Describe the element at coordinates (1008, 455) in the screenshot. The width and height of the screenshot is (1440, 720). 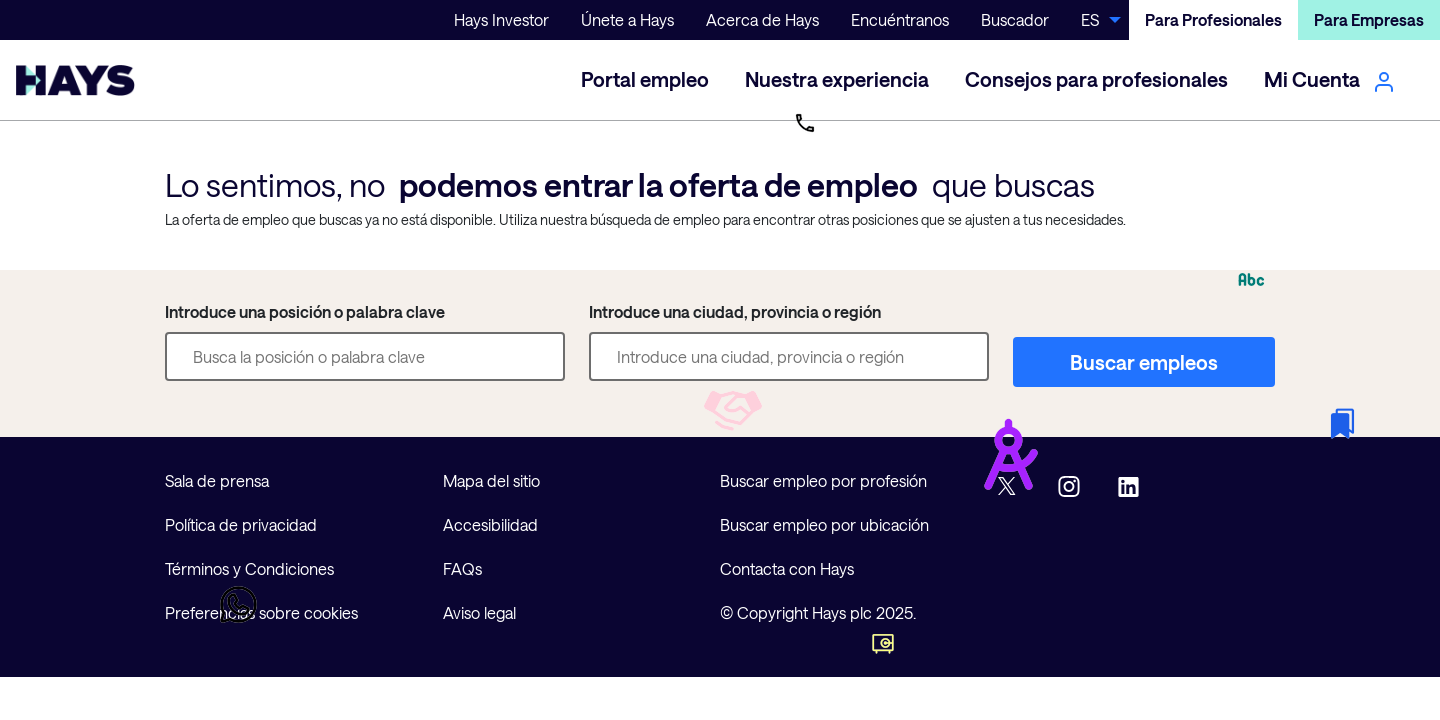
I see `access drawing or drafting tools` at that location.